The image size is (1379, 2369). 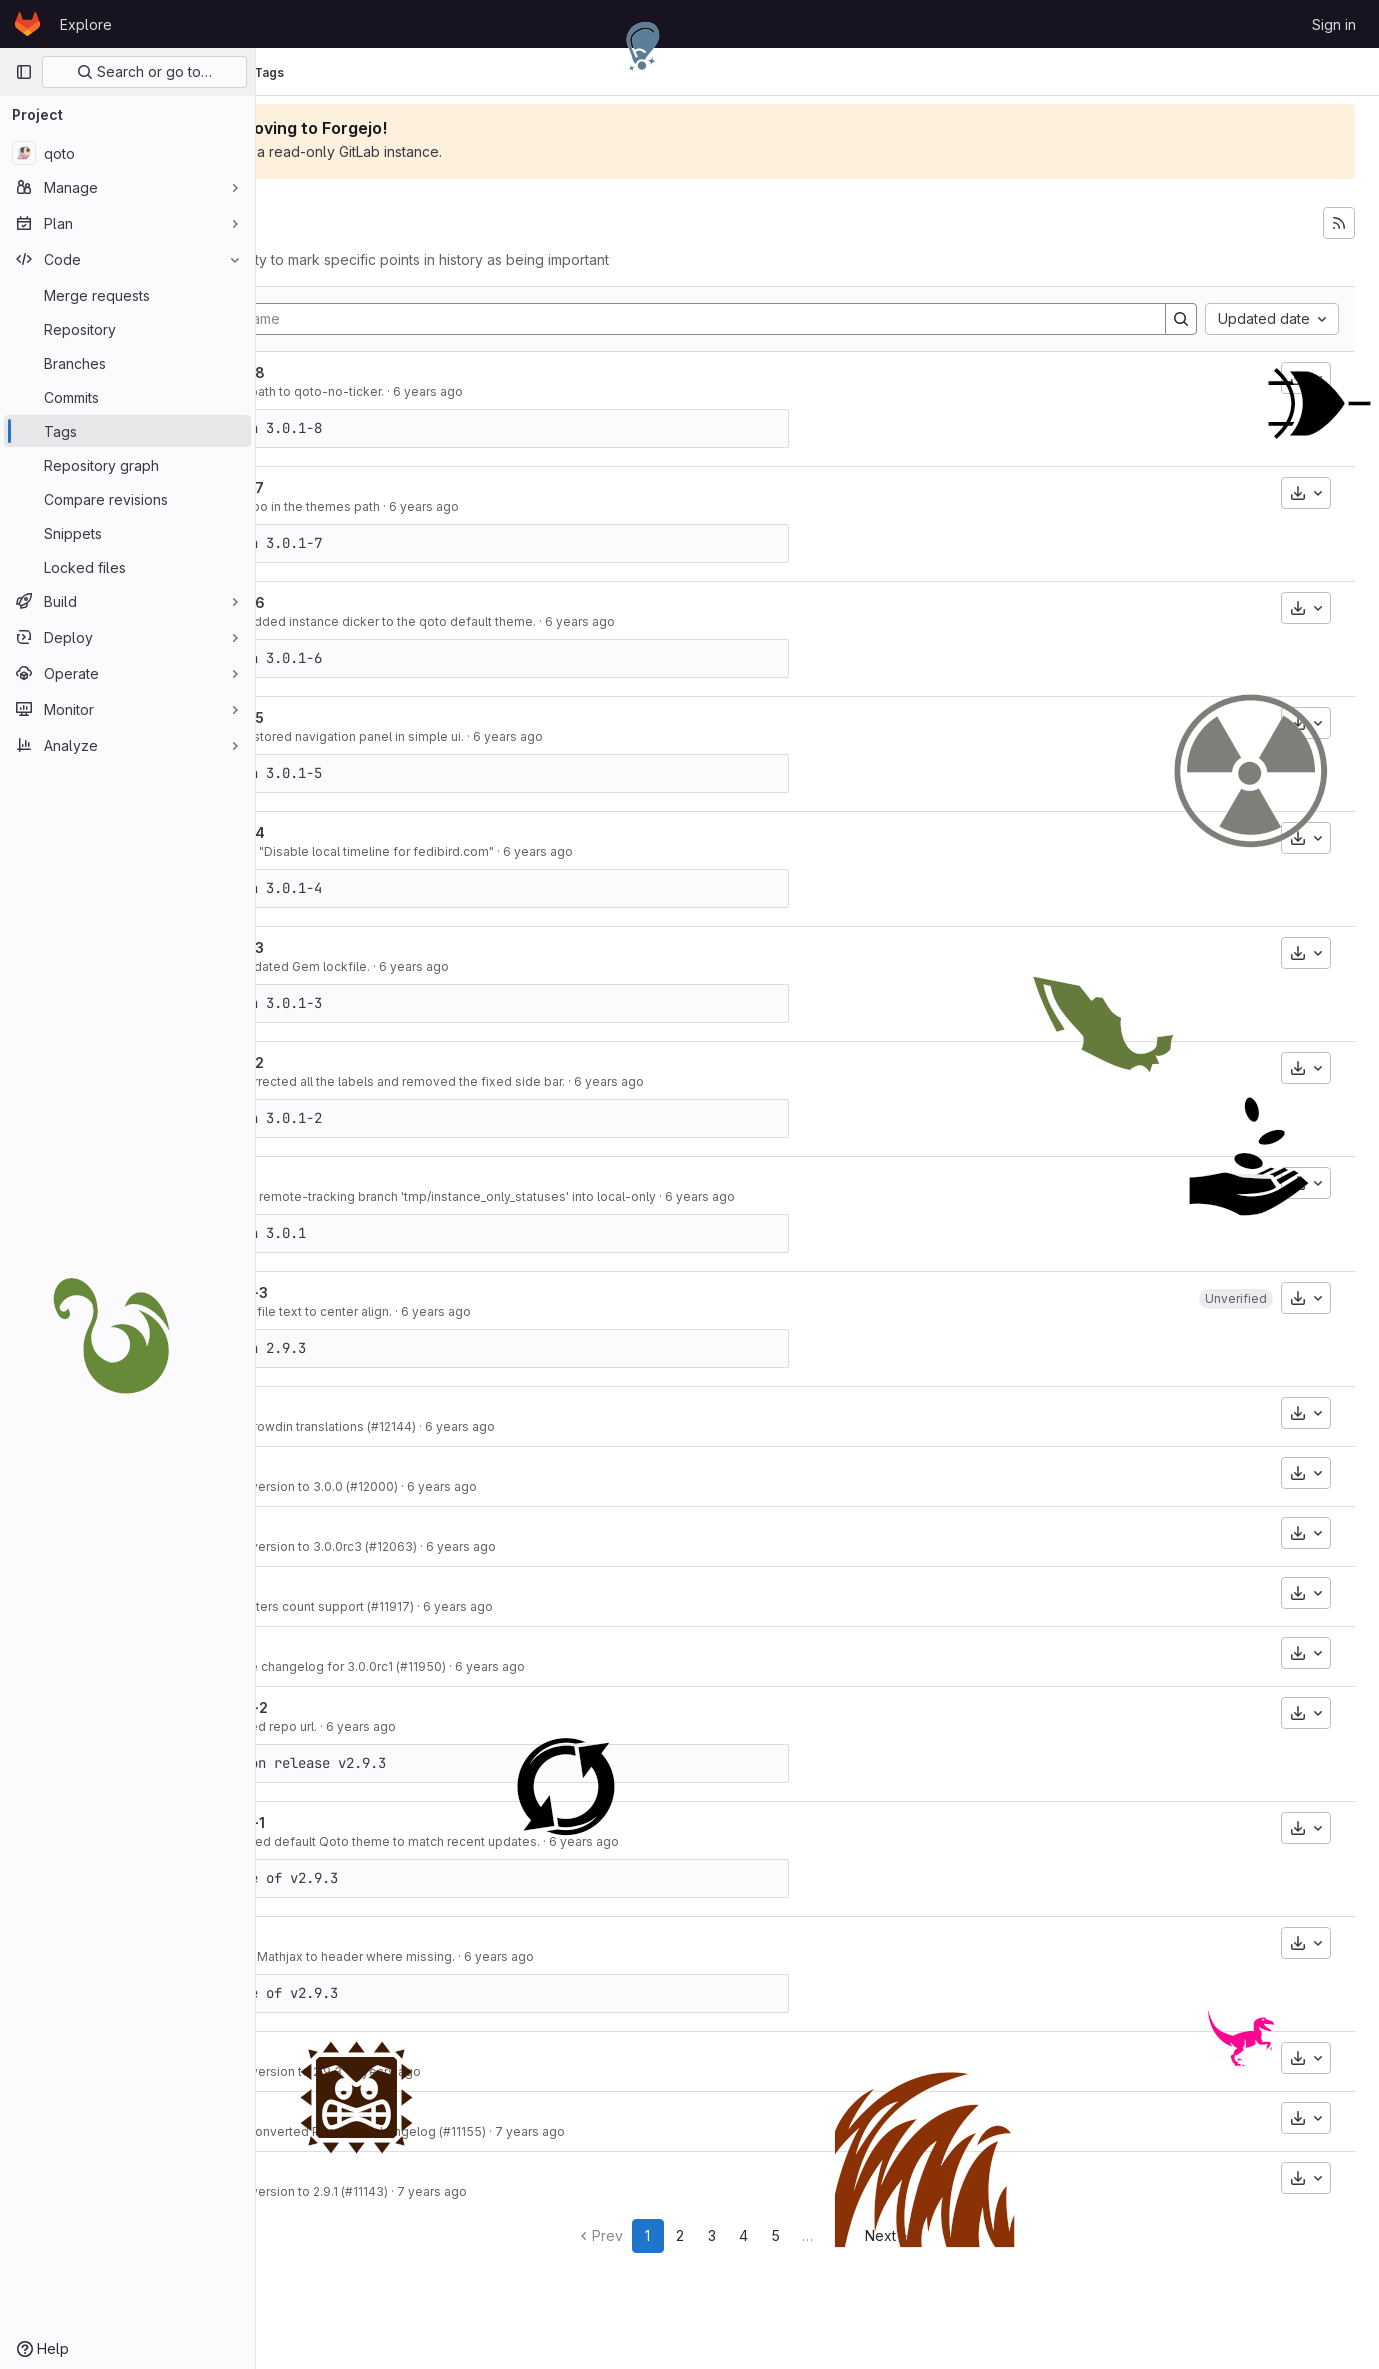 What do you see at coordinates (356, 2097) in the screenshot?
I see `thwomp enemy character from super mario games` at bounding box center [356, 2097].